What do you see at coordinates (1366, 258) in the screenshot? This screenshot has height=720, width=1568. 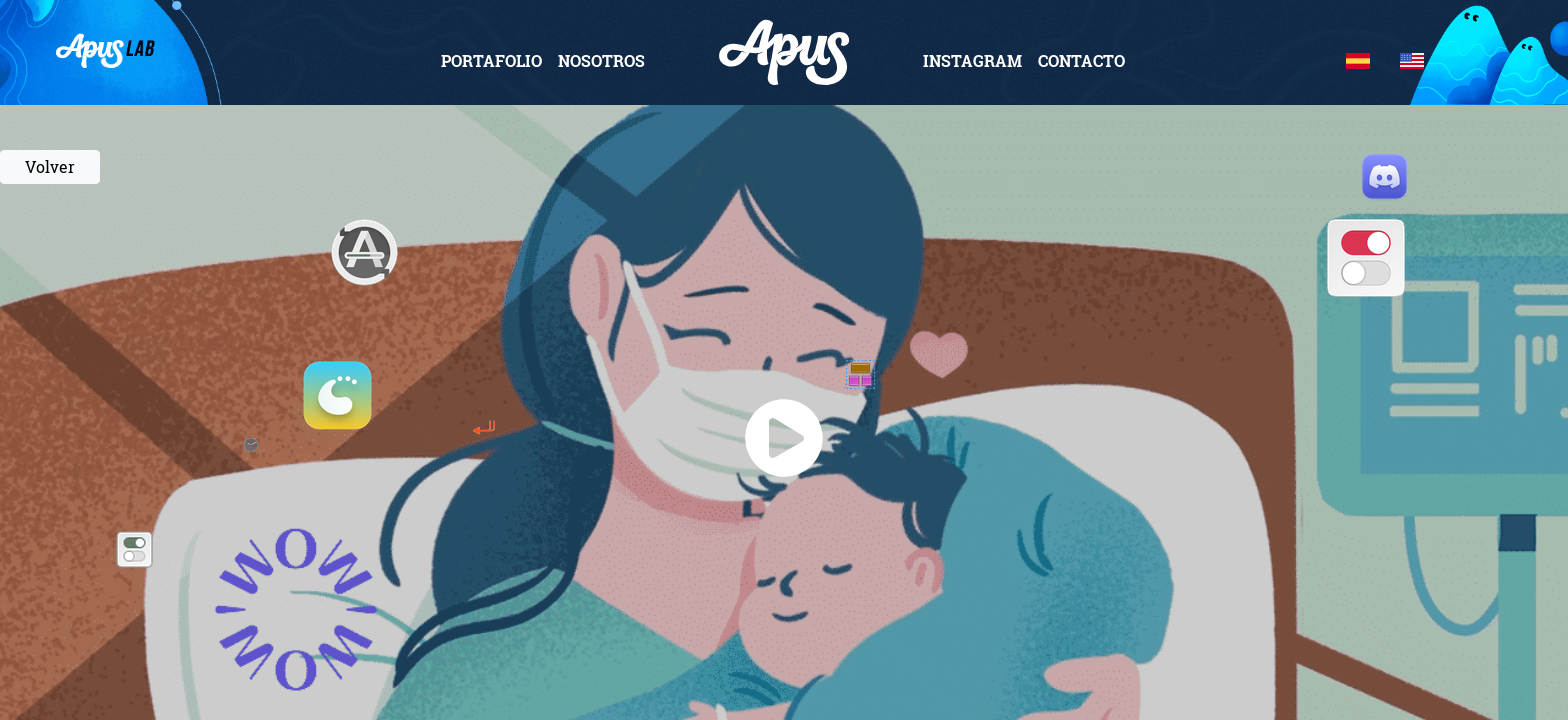 I see `open unity tweak tool settings` at bounding box center [1366, 258].